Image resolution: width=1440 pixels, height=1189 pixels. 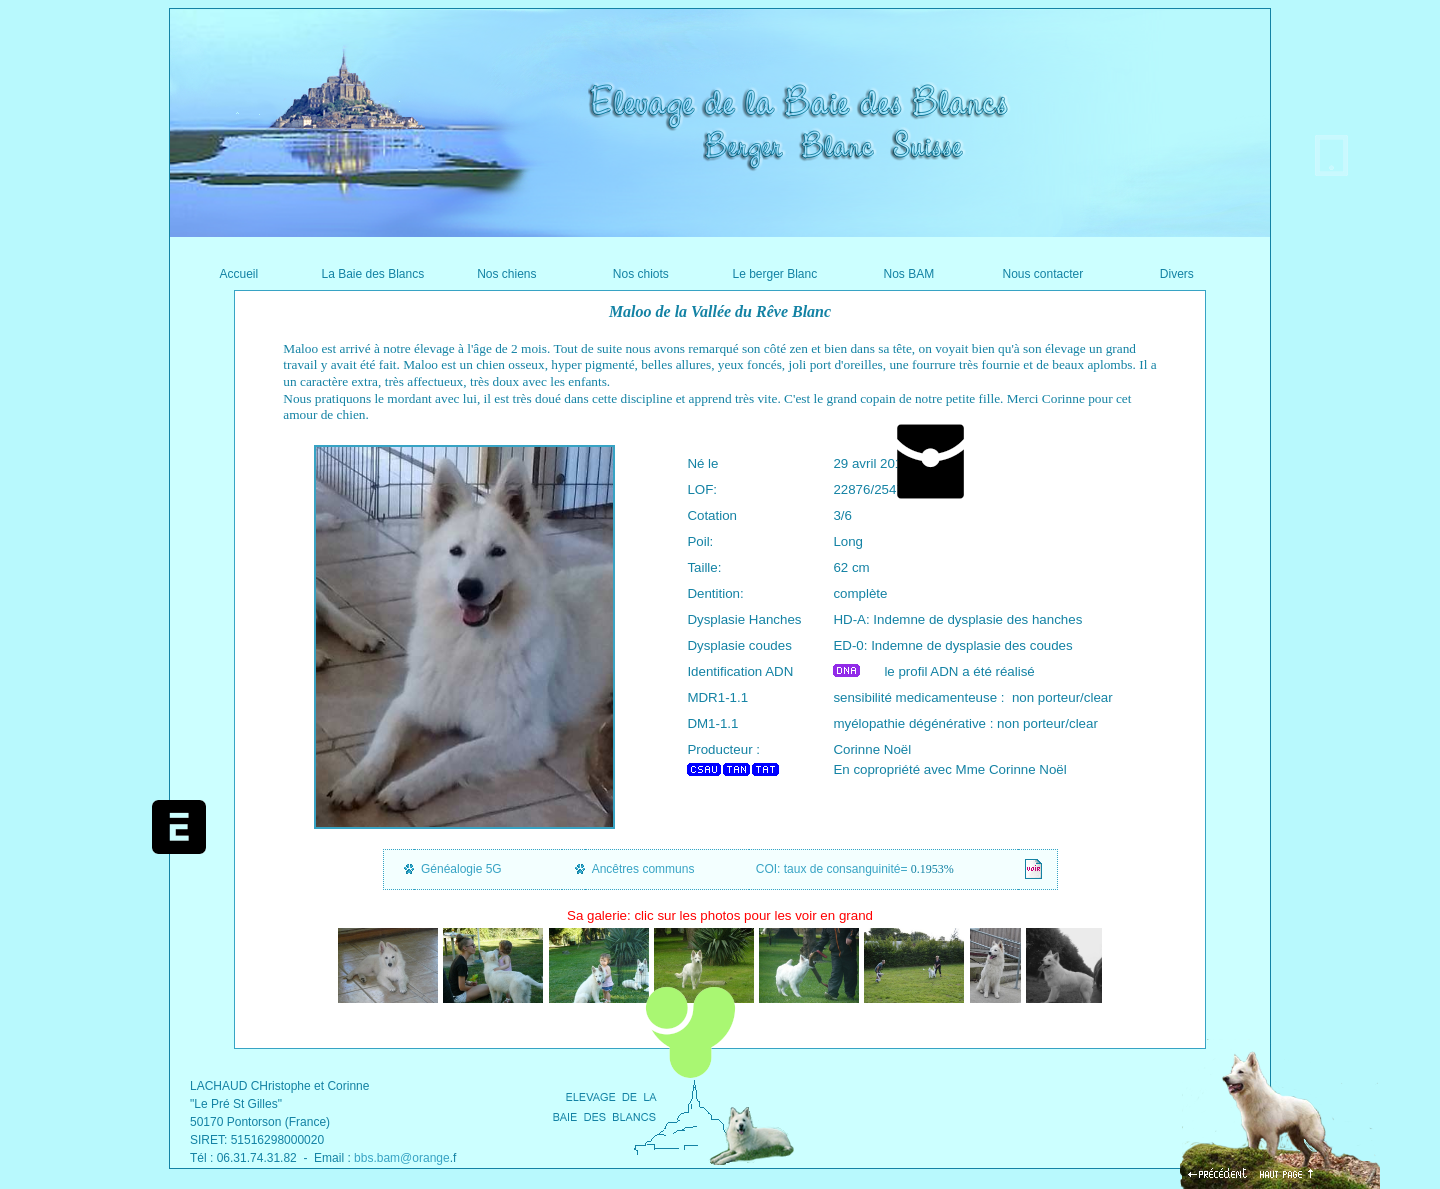 I want to click on open ERPNext application, so click(x=179, y=827).